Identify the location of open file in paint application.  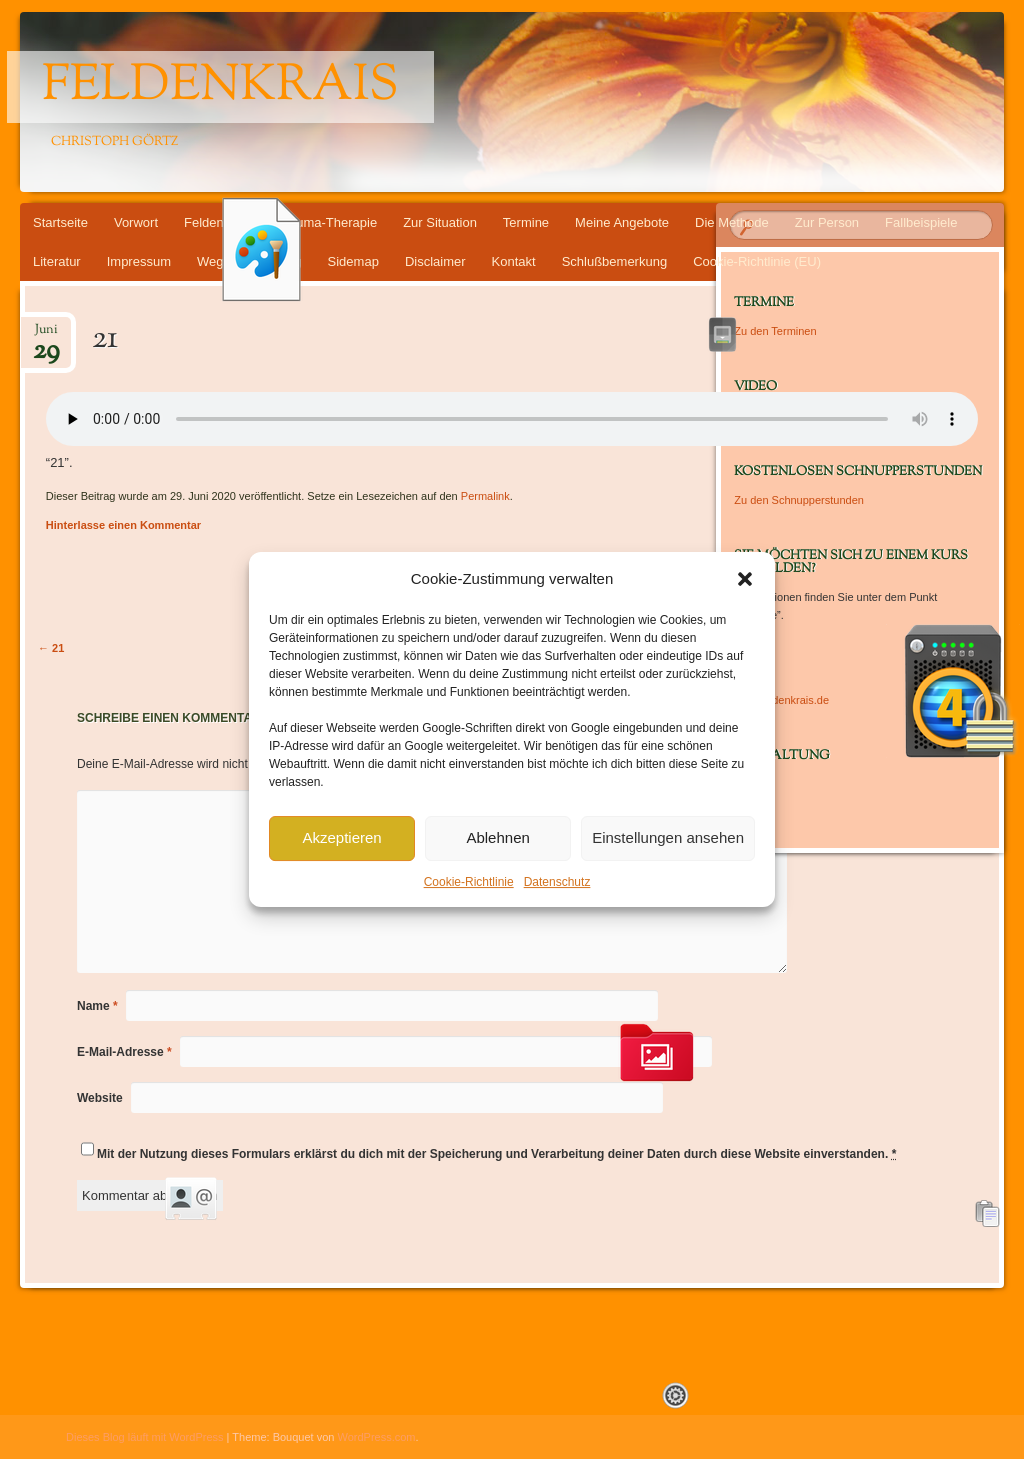
(261, 249).